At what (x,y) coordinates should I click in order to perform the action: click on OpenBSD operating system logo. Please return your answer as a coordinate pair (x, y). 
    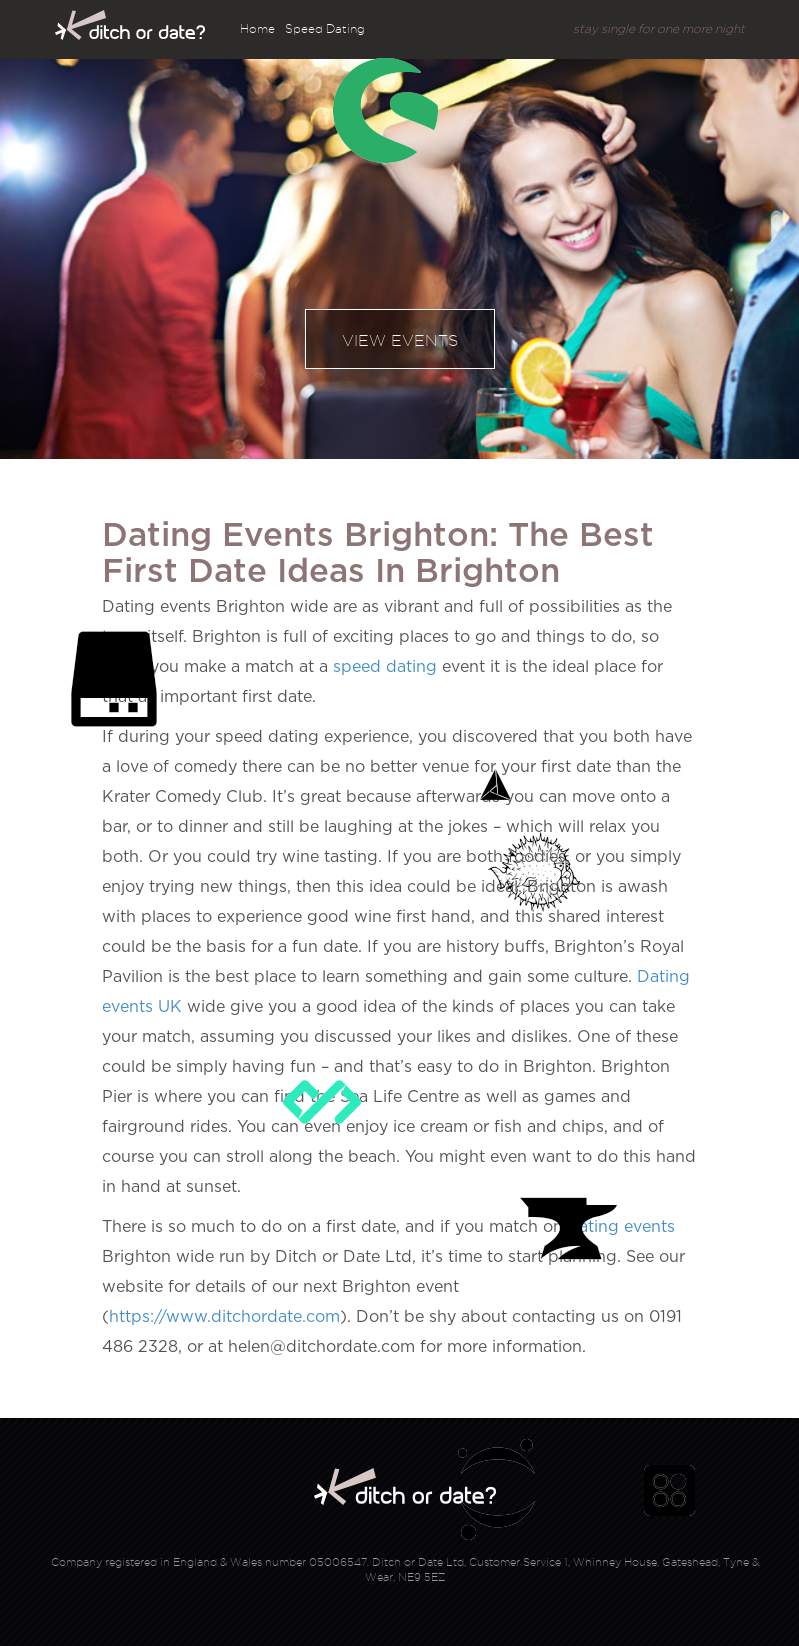
    Looking at the image, I should click on (534, 872).